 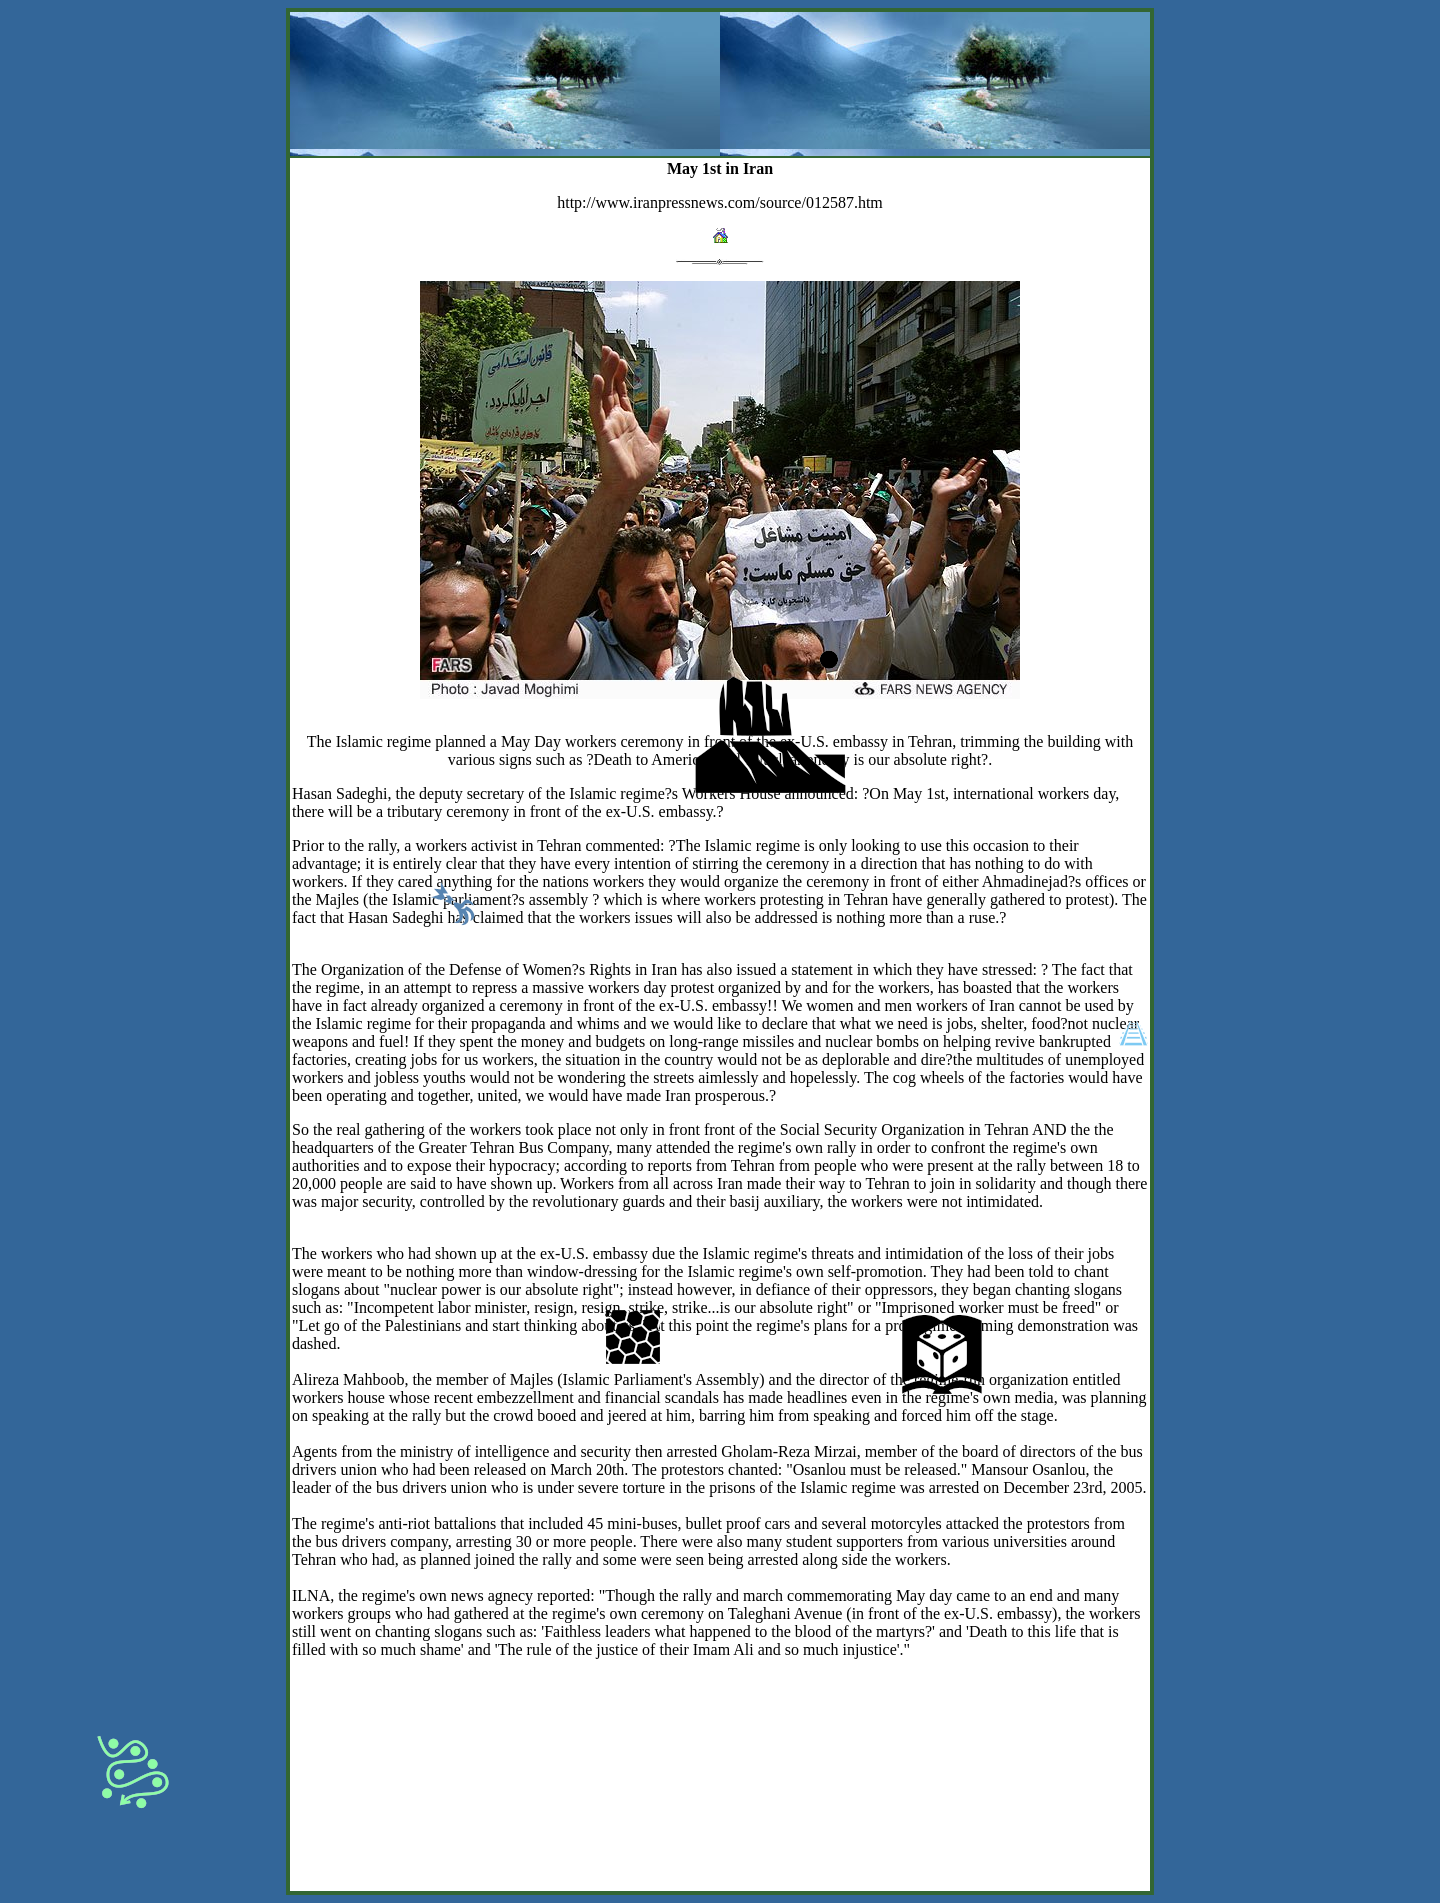 What do you see at coordinates (1133, 1031) in the screenshot?
I see `access train or railway transportation options` at bounding box center [1133, 1031].